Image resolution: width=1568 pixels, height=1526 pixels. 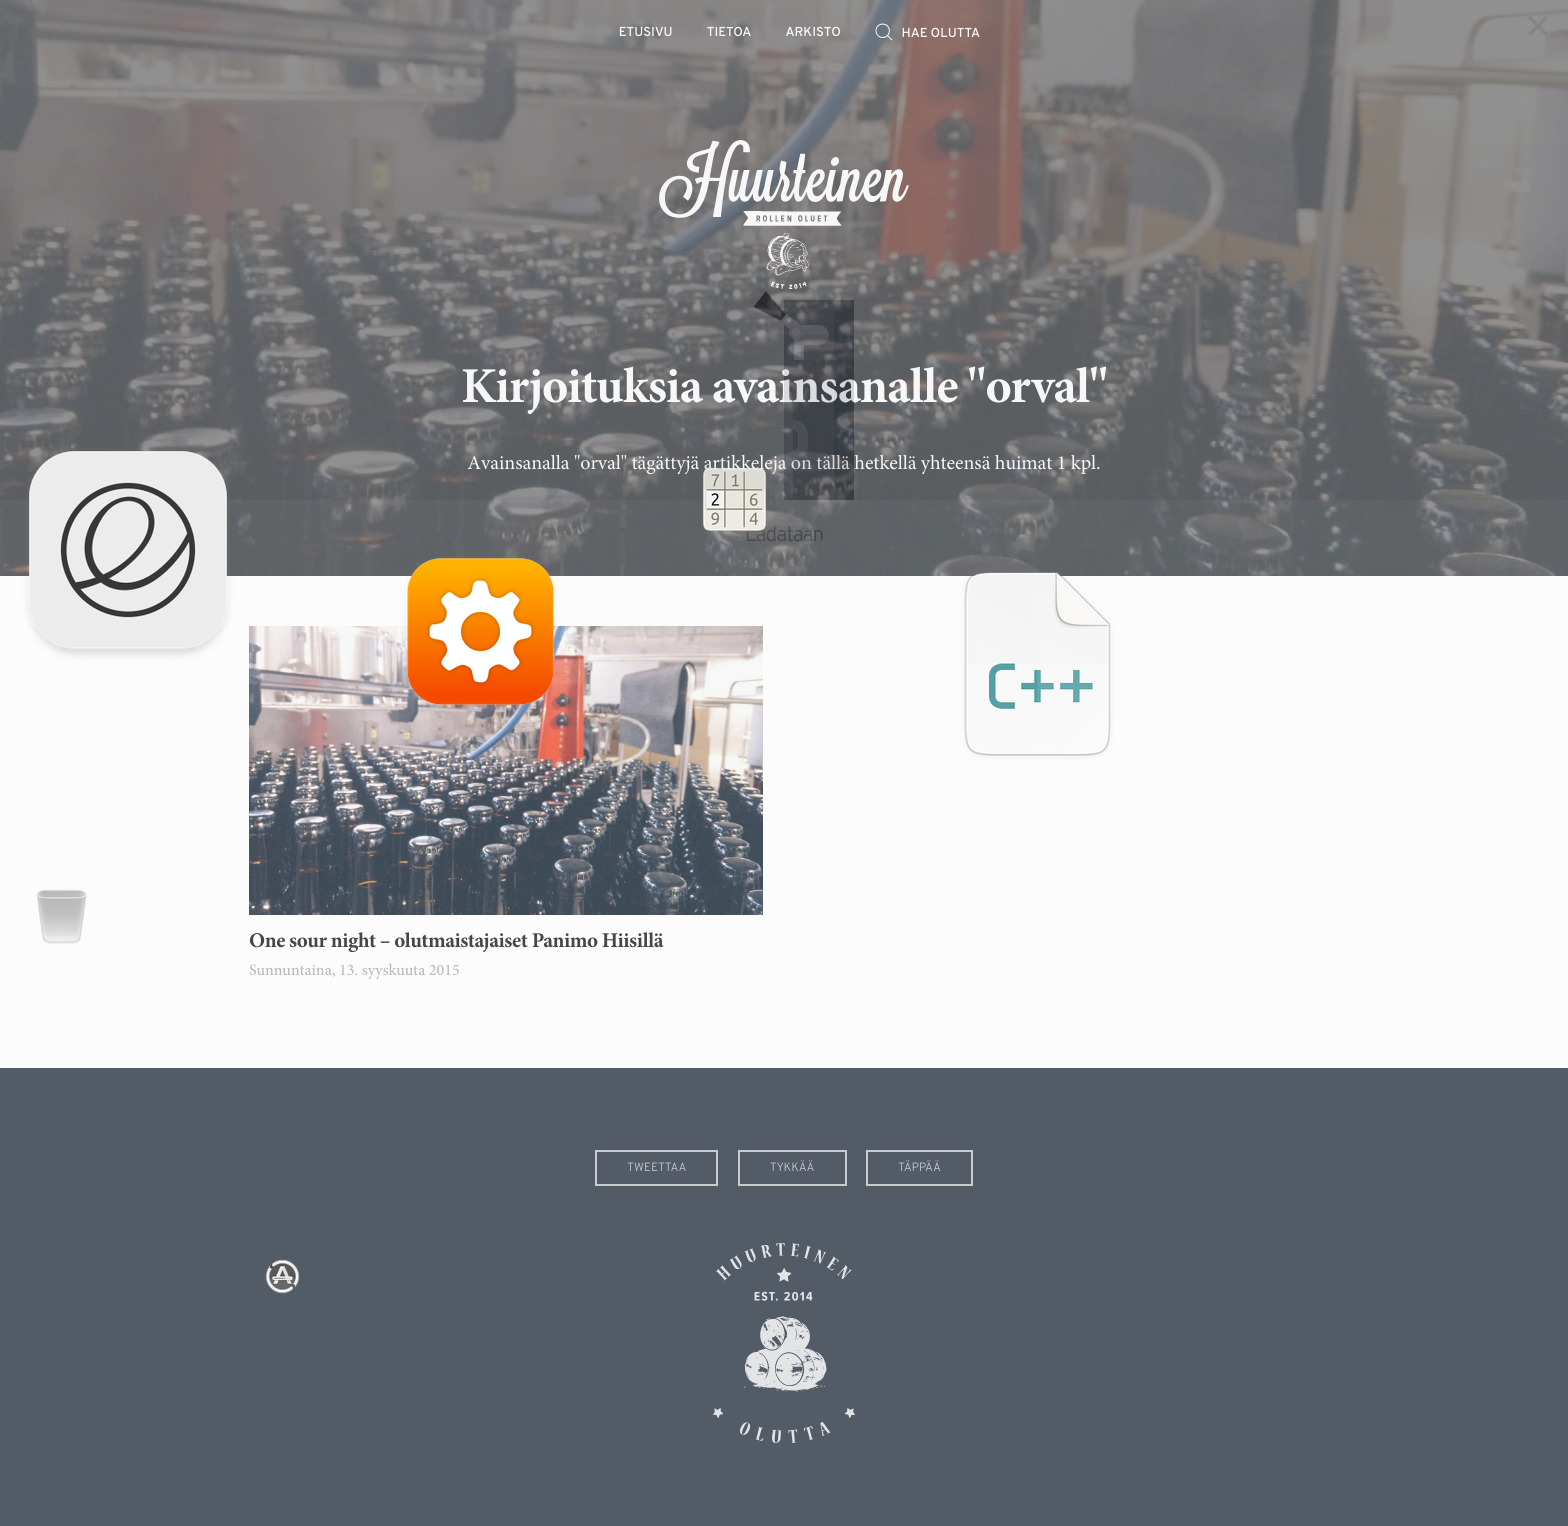 What do you see at coordinates (1037, 663) in the screenshot?
I see `a C++ source code file` at bounding box center [1037, 663].